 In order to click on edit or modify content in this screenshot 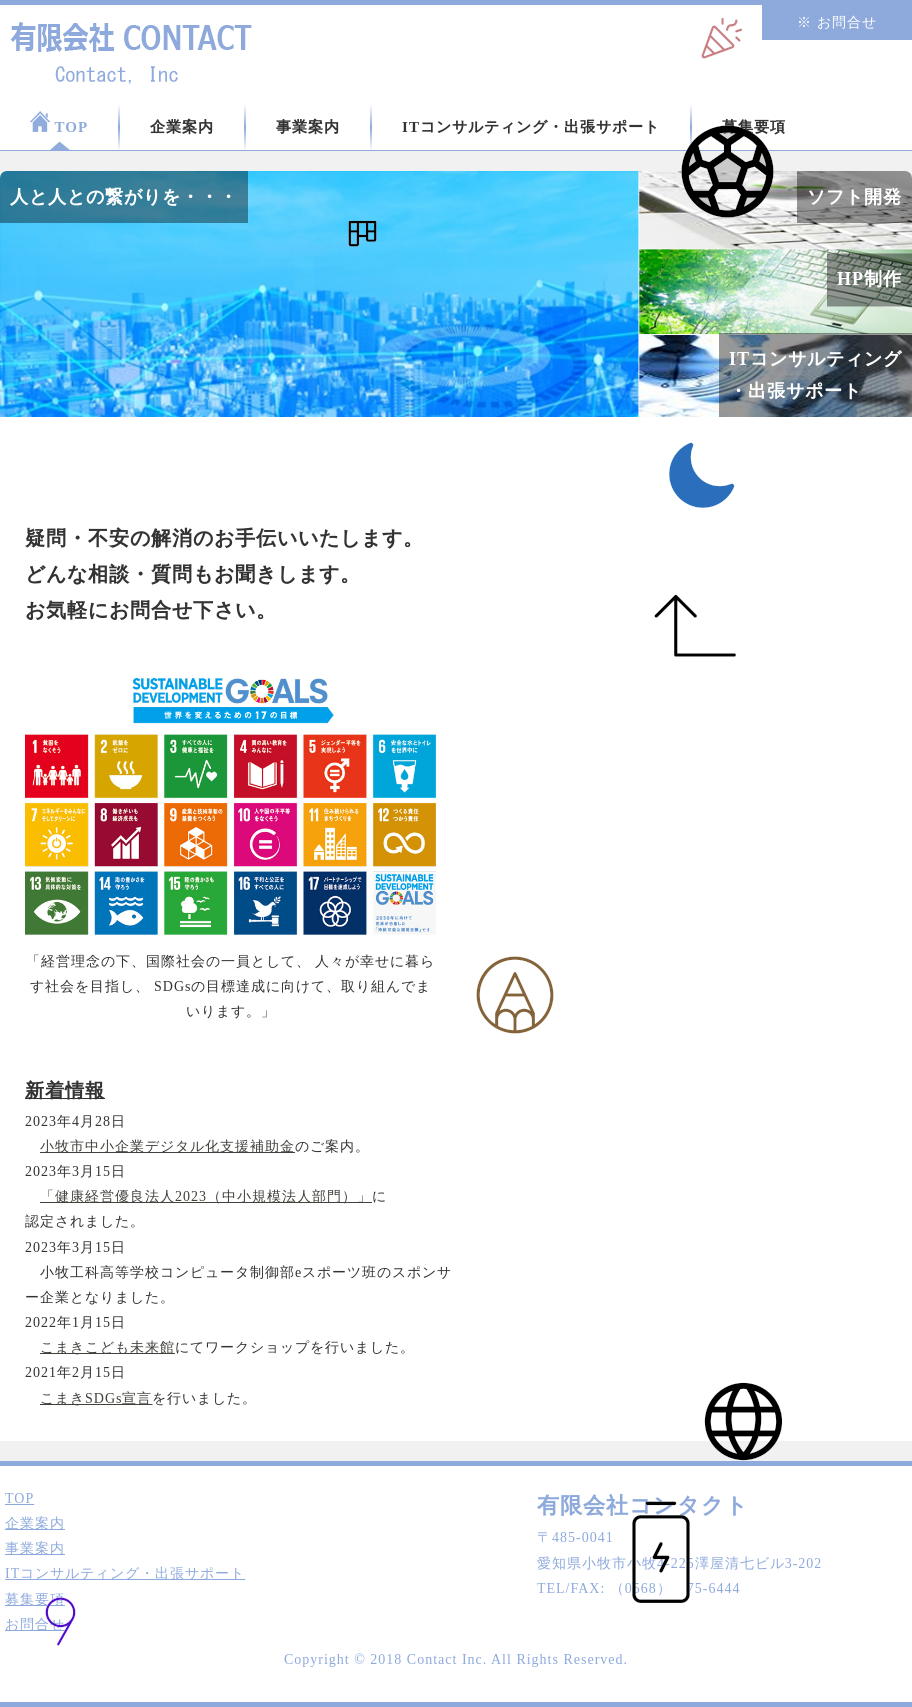, I will do `click(515, 995)`.